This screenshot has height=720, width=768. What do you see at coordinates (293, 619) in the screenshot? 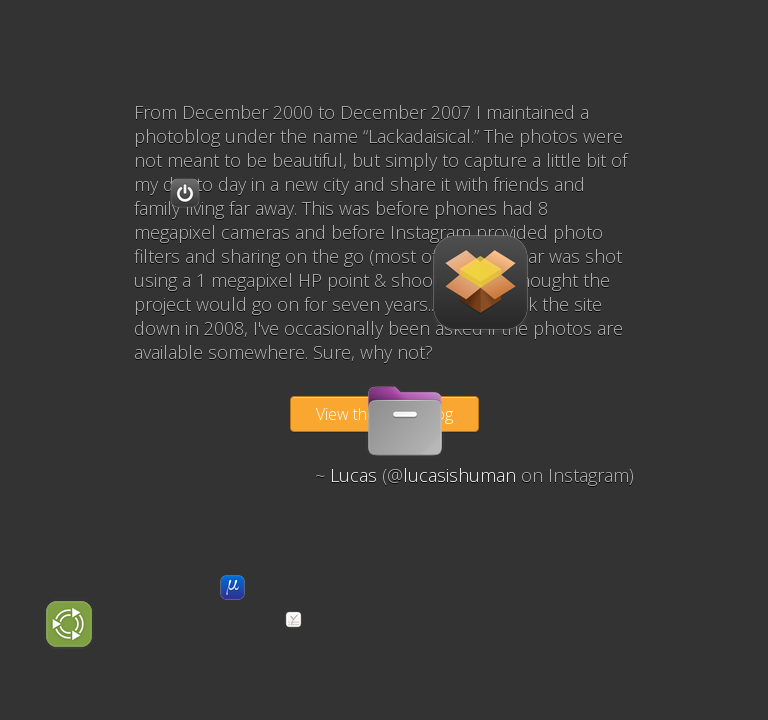
I see `open khronos time tracking app` at bounding box center [293, 619].